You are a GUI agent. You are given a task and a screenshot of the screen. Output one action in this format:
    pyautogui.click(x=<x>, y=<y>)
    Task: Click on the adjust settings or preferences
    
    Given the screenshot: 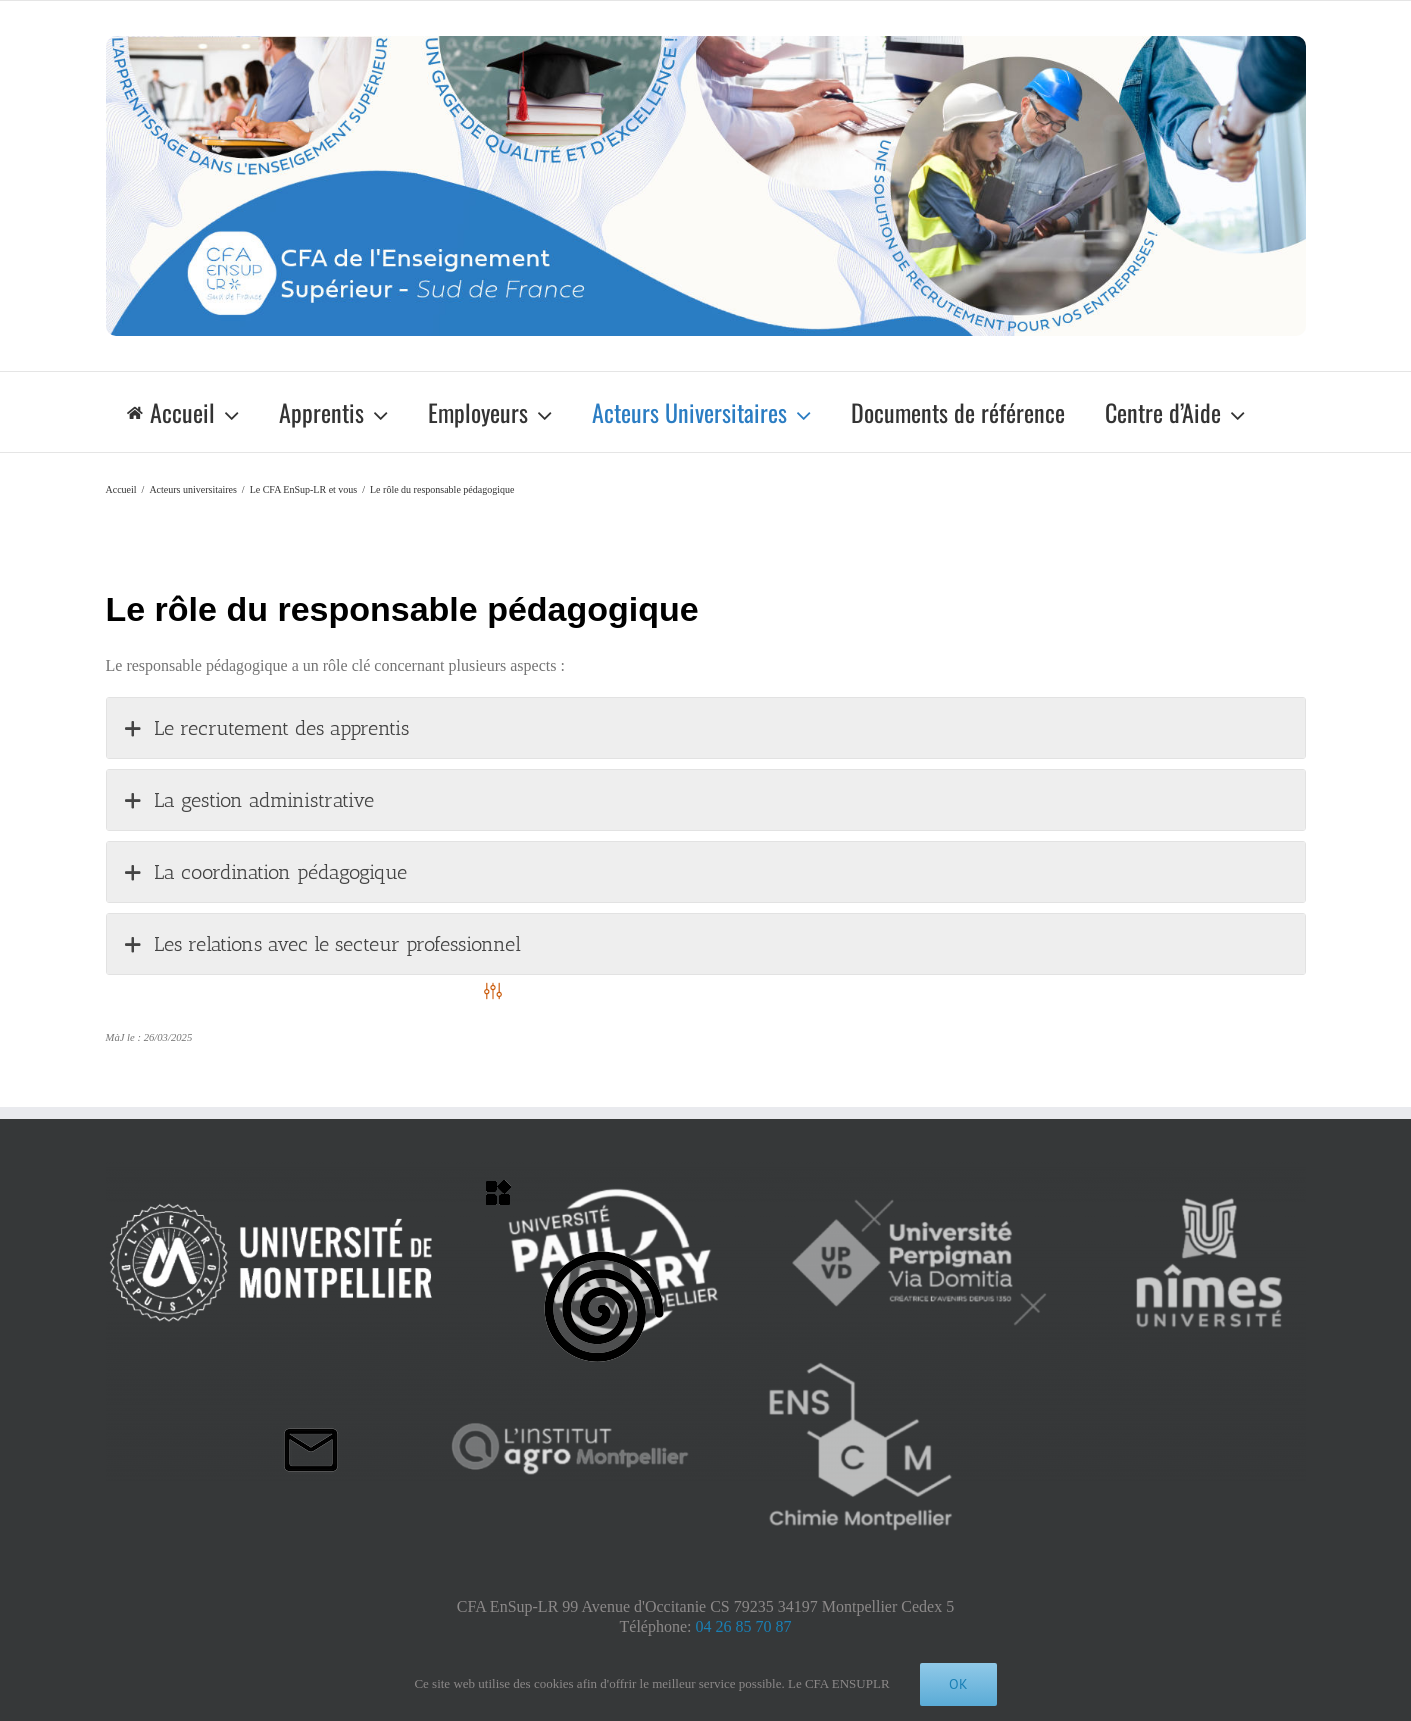 What is the action you would take?
    pyautogui.click(x=493, y=991)
    